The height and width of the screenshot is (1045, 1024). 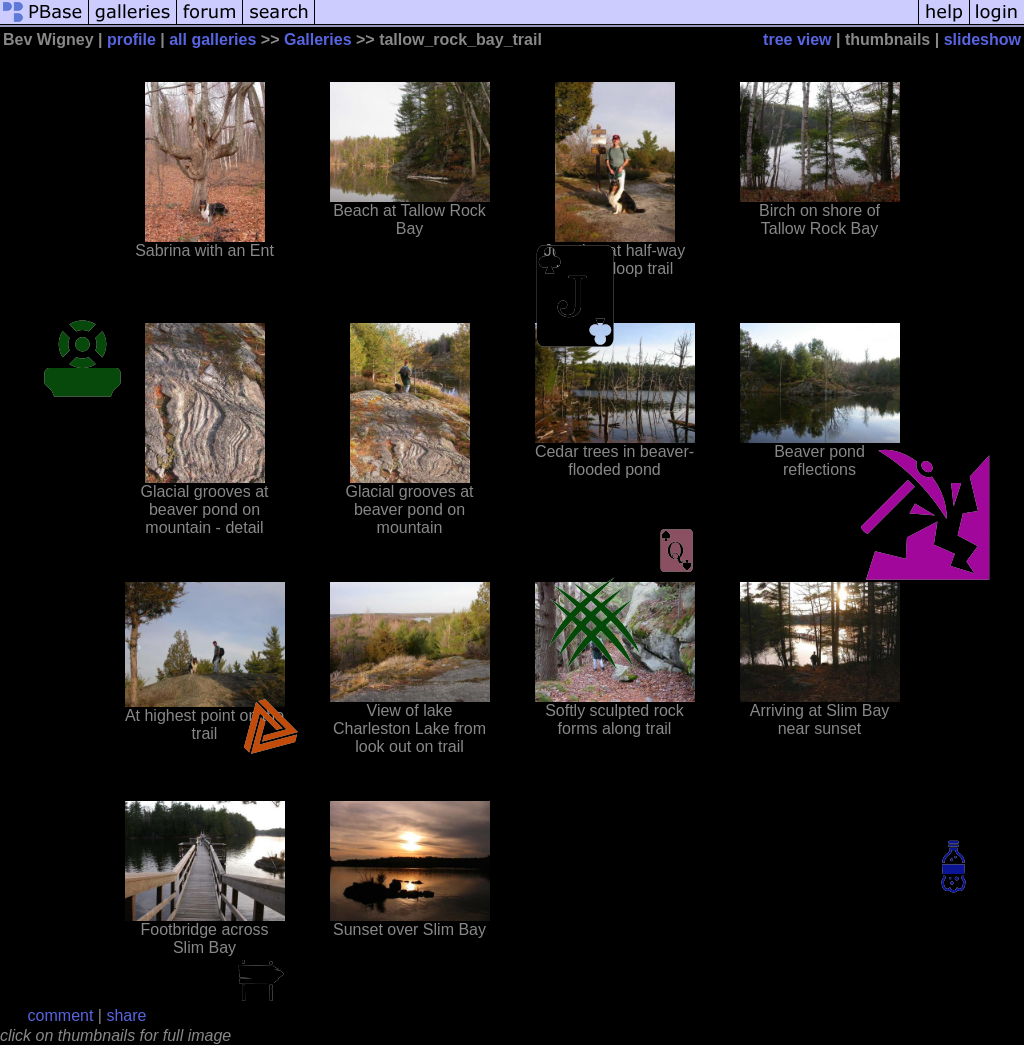 I want to click on access mining or resource extraction features, so click(x=924, y=515).